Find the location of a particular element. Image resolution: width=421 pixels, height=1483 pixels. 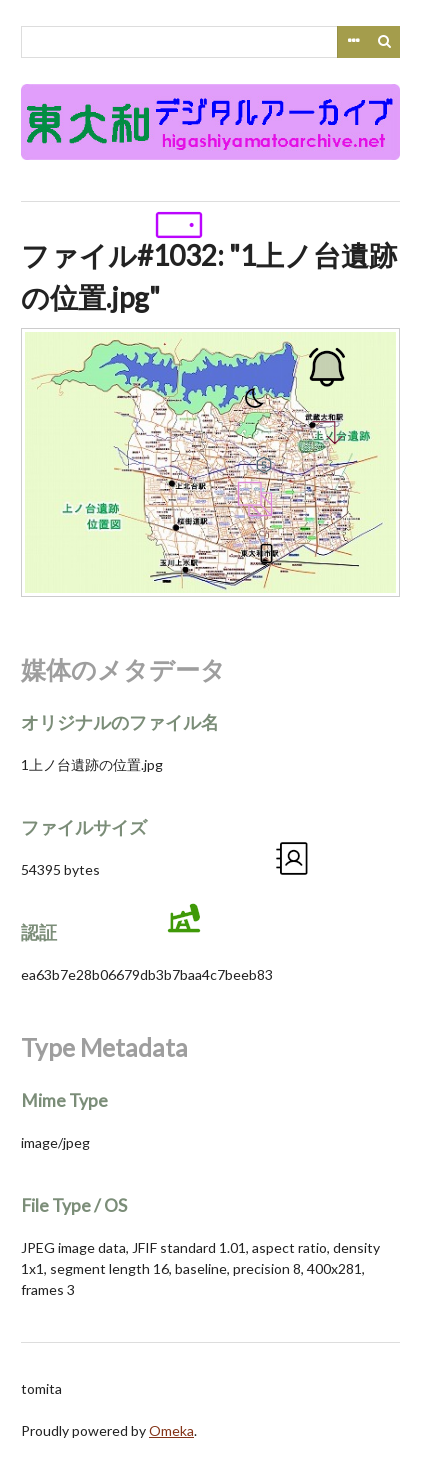

indicates new notifications are available is located at coordinates (327, 368).